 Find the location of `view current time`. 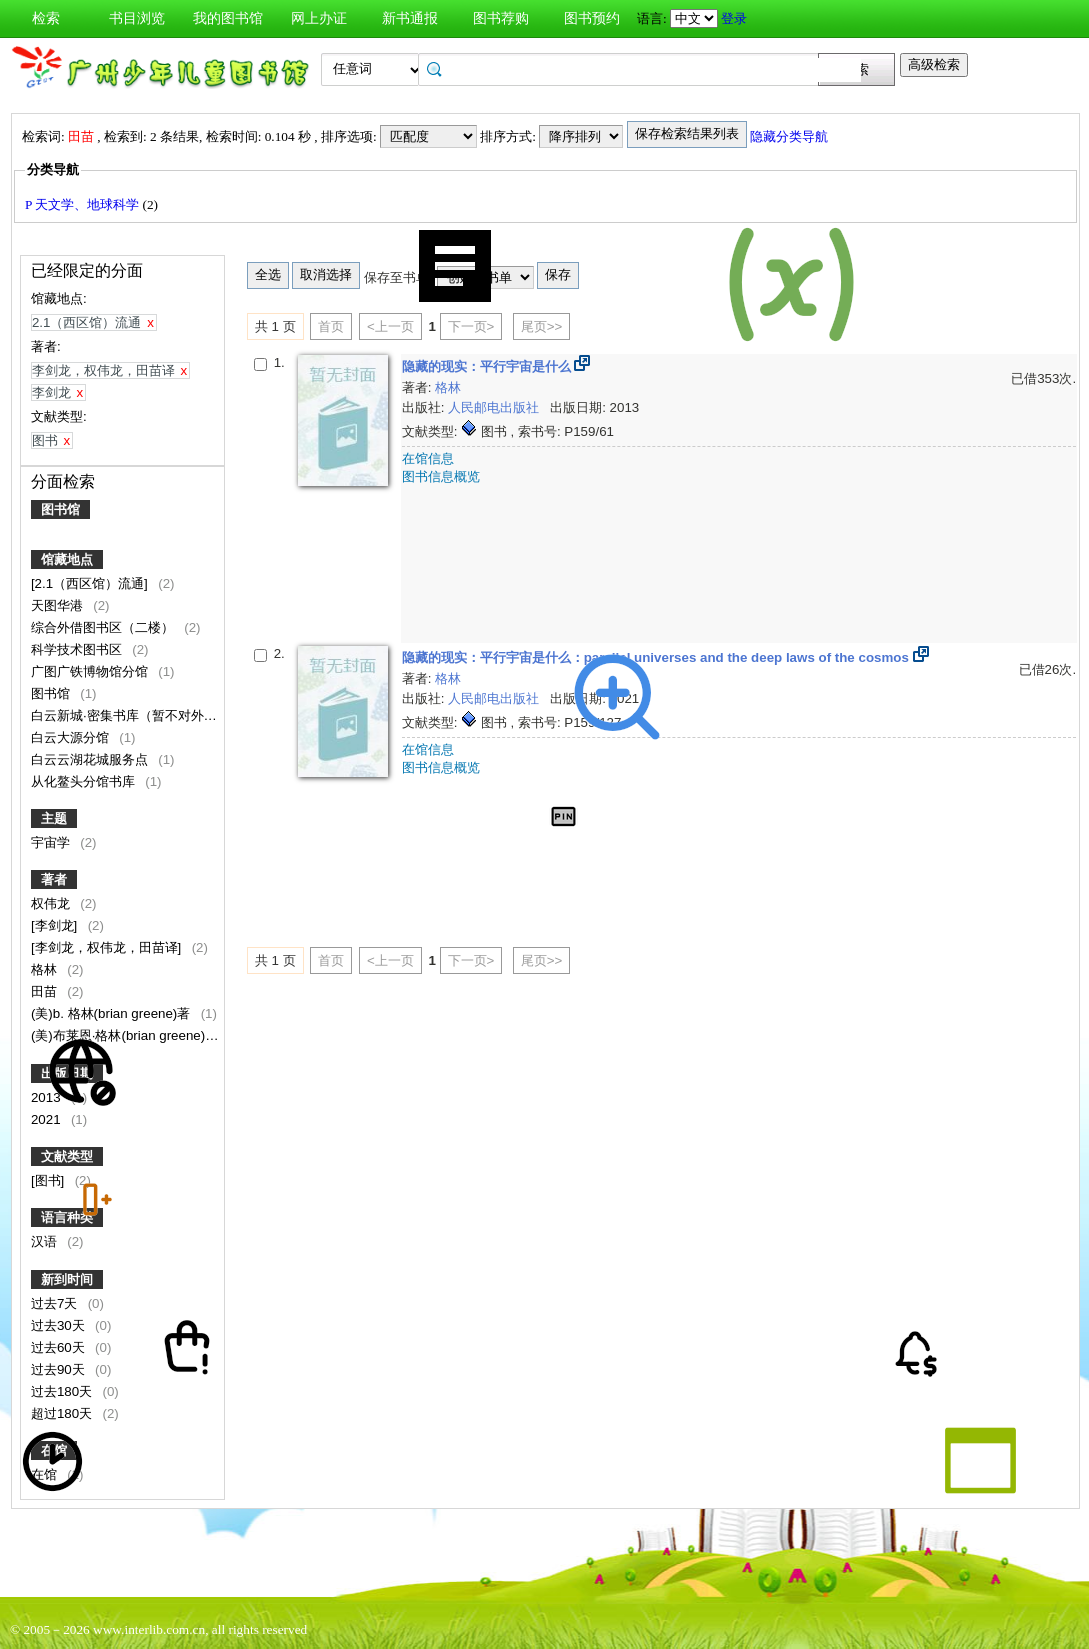

view current time is located at coordinates (52, 1461).